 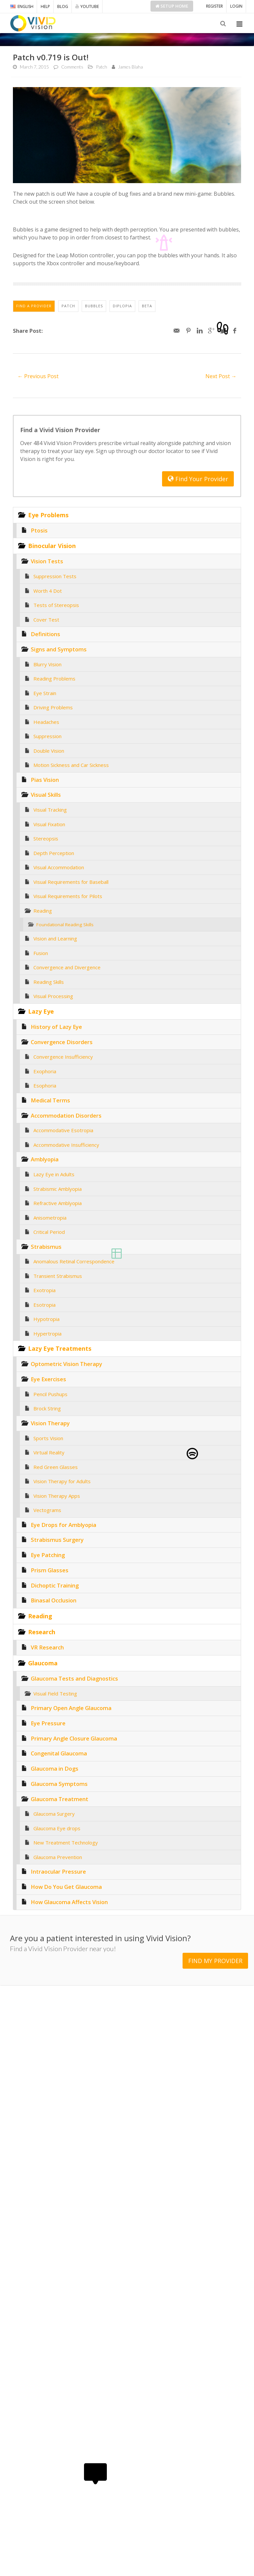 I want to click on open Spotify, so click(x=192, y=1453).